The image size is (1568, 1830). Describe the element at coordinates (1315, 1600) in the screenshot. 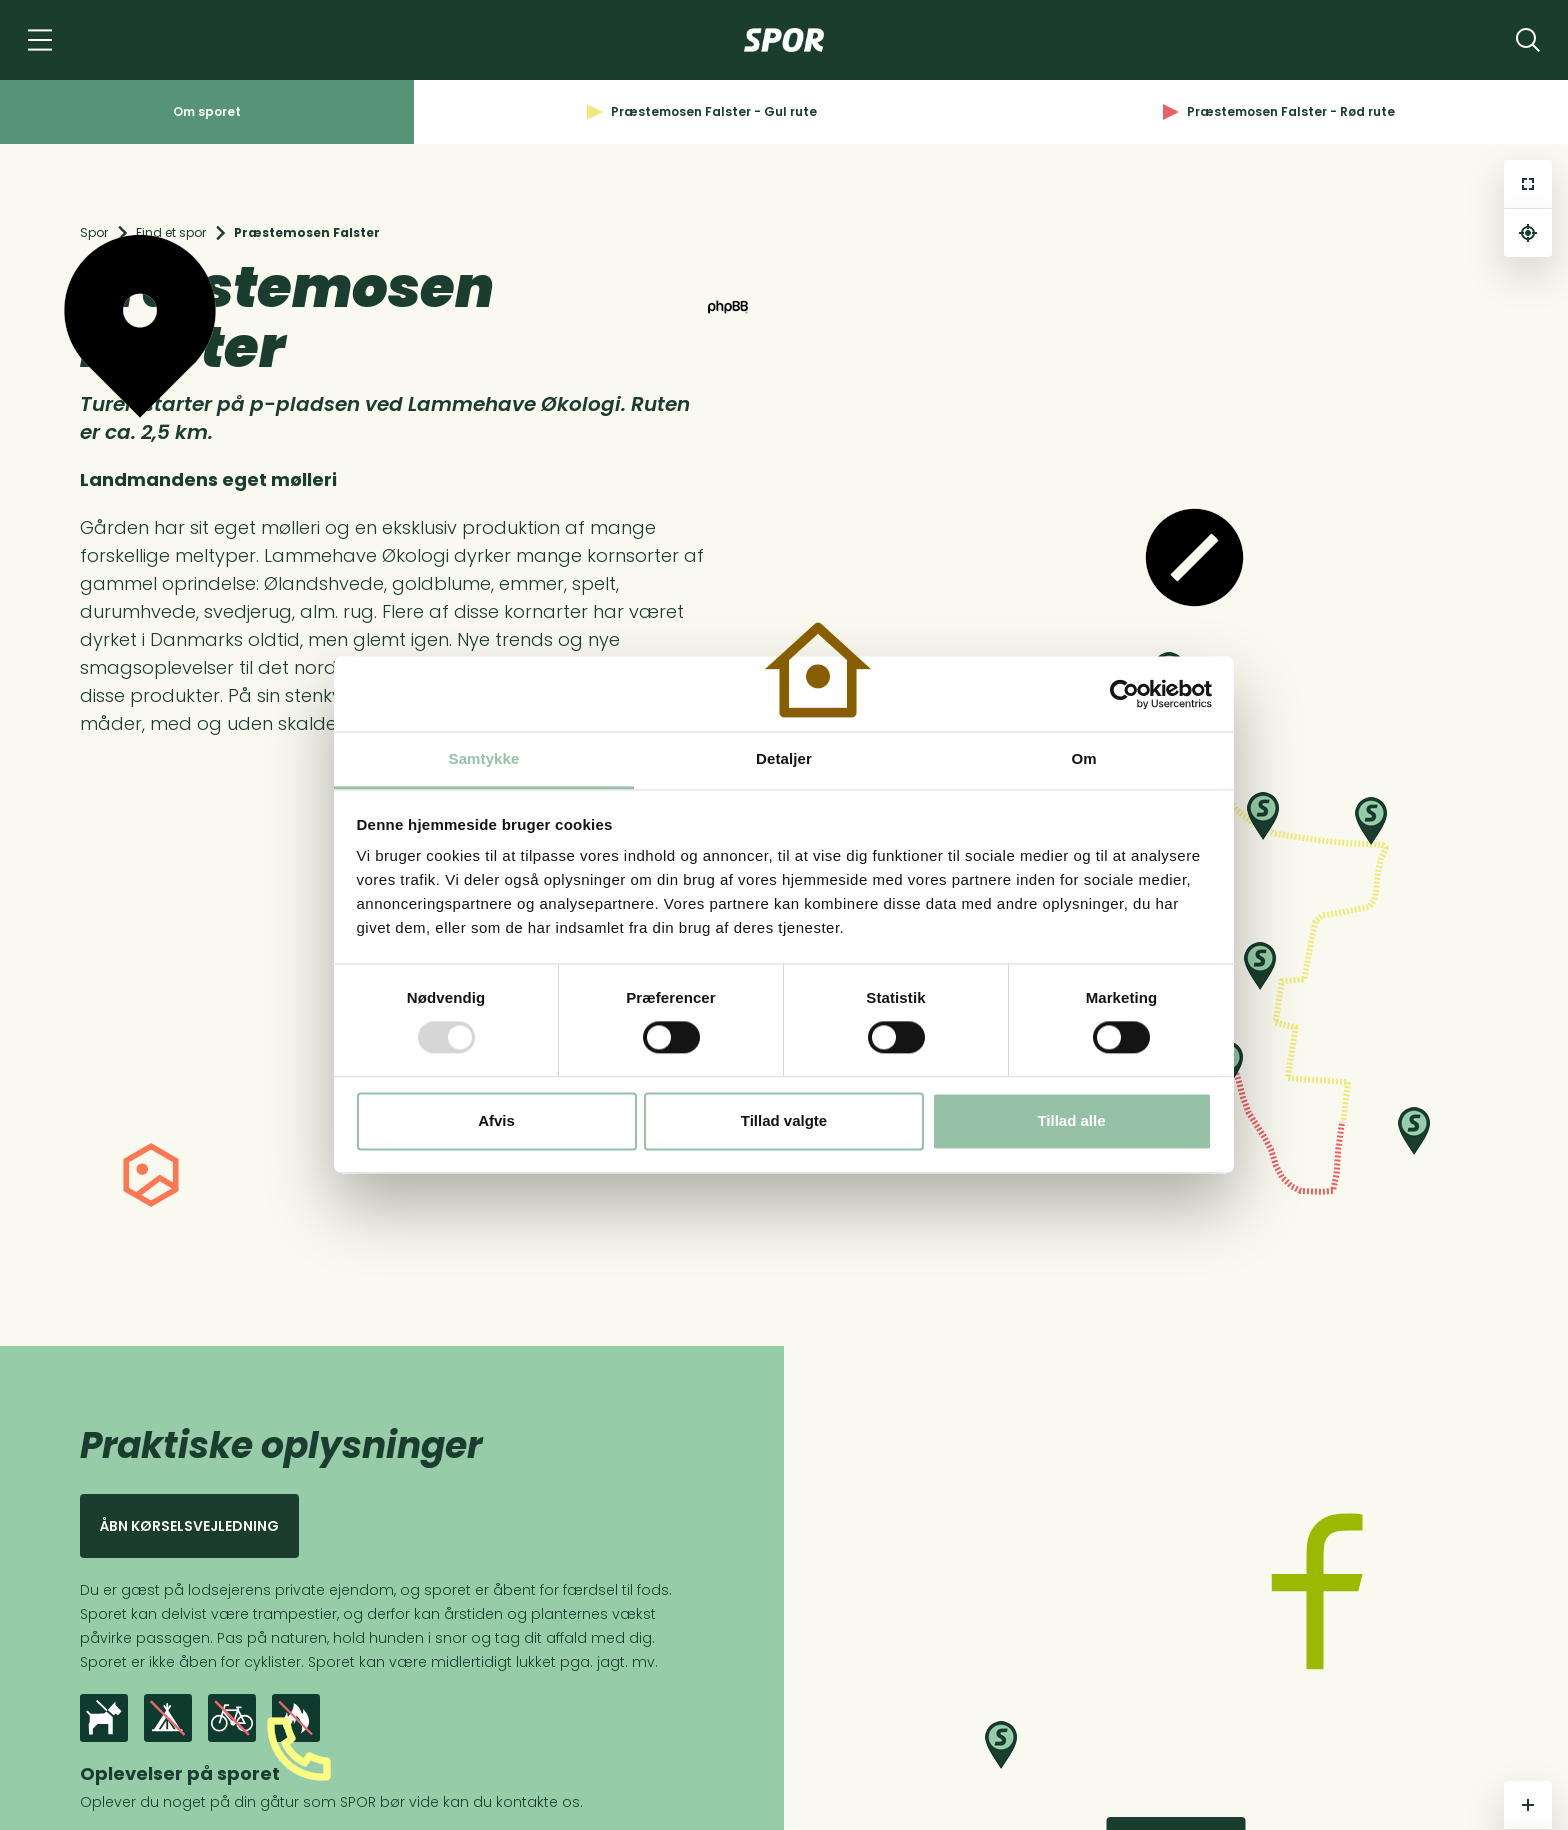

I see `open Facebook app` at that location.